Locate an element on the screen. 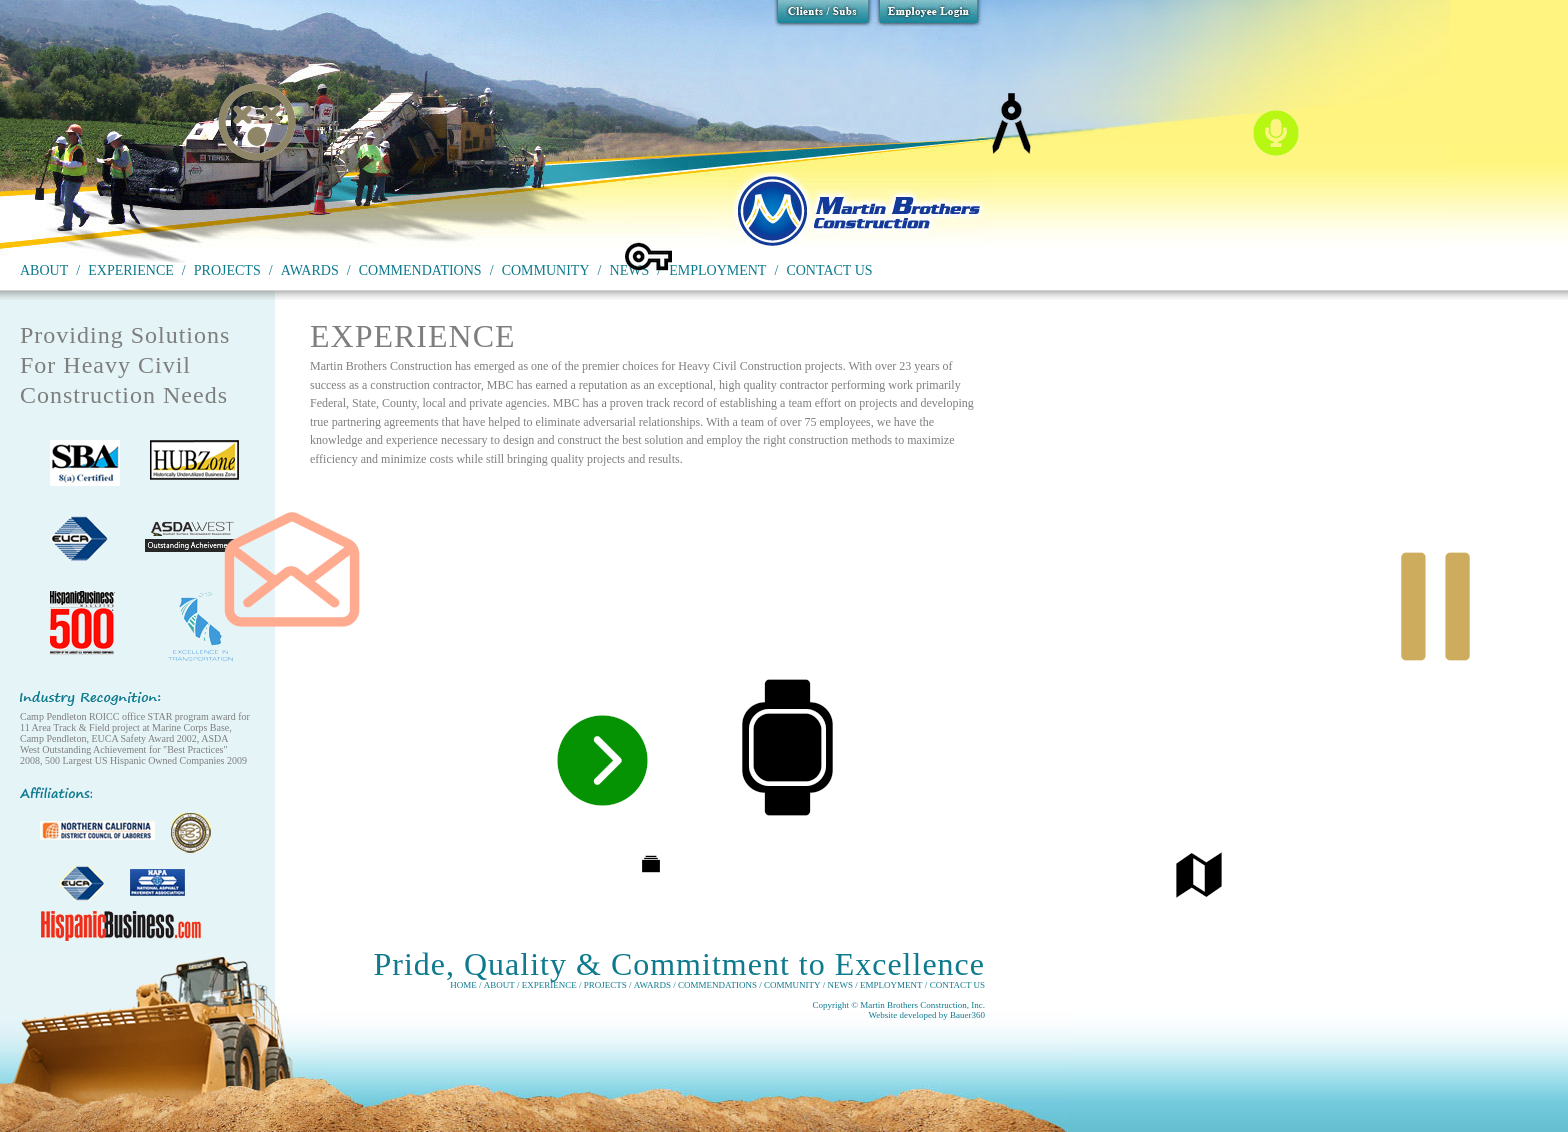 This screenshot has width=1568, height=1132. open the map view is located at coordinates (1199, 875).